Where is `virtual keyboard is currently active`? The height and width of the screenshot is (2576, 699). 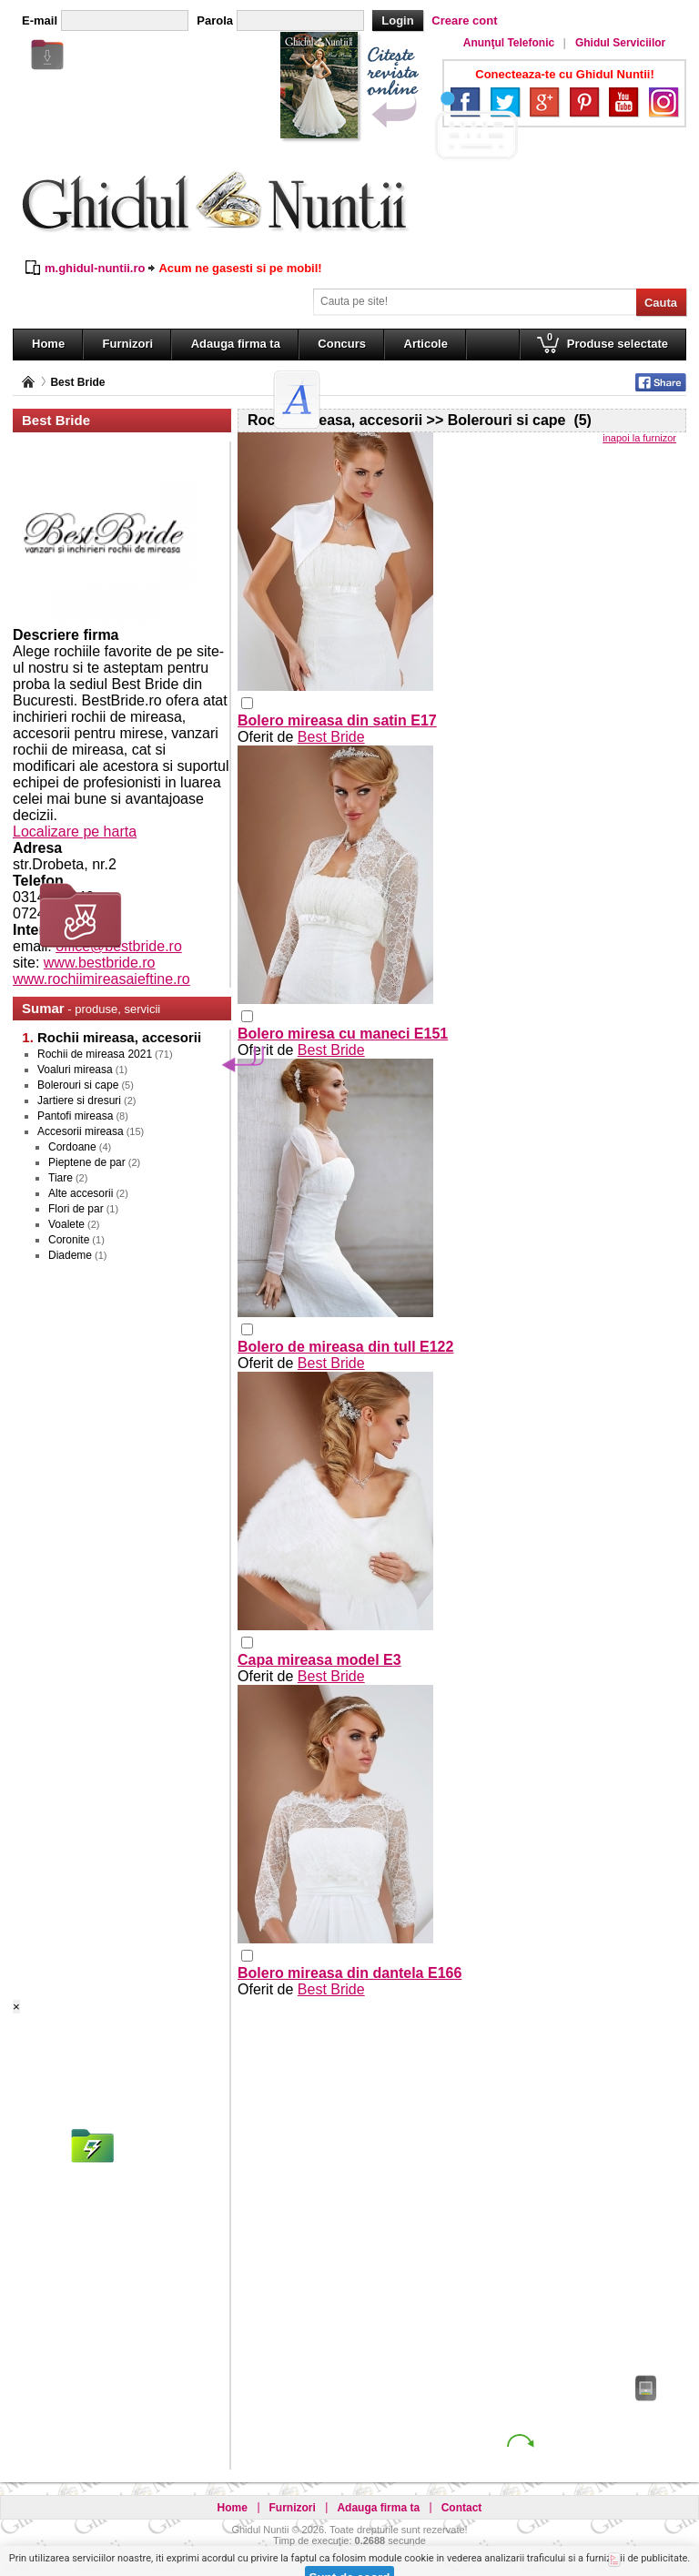
virtual keyboard is currently active is located at coordinates (476, 126).